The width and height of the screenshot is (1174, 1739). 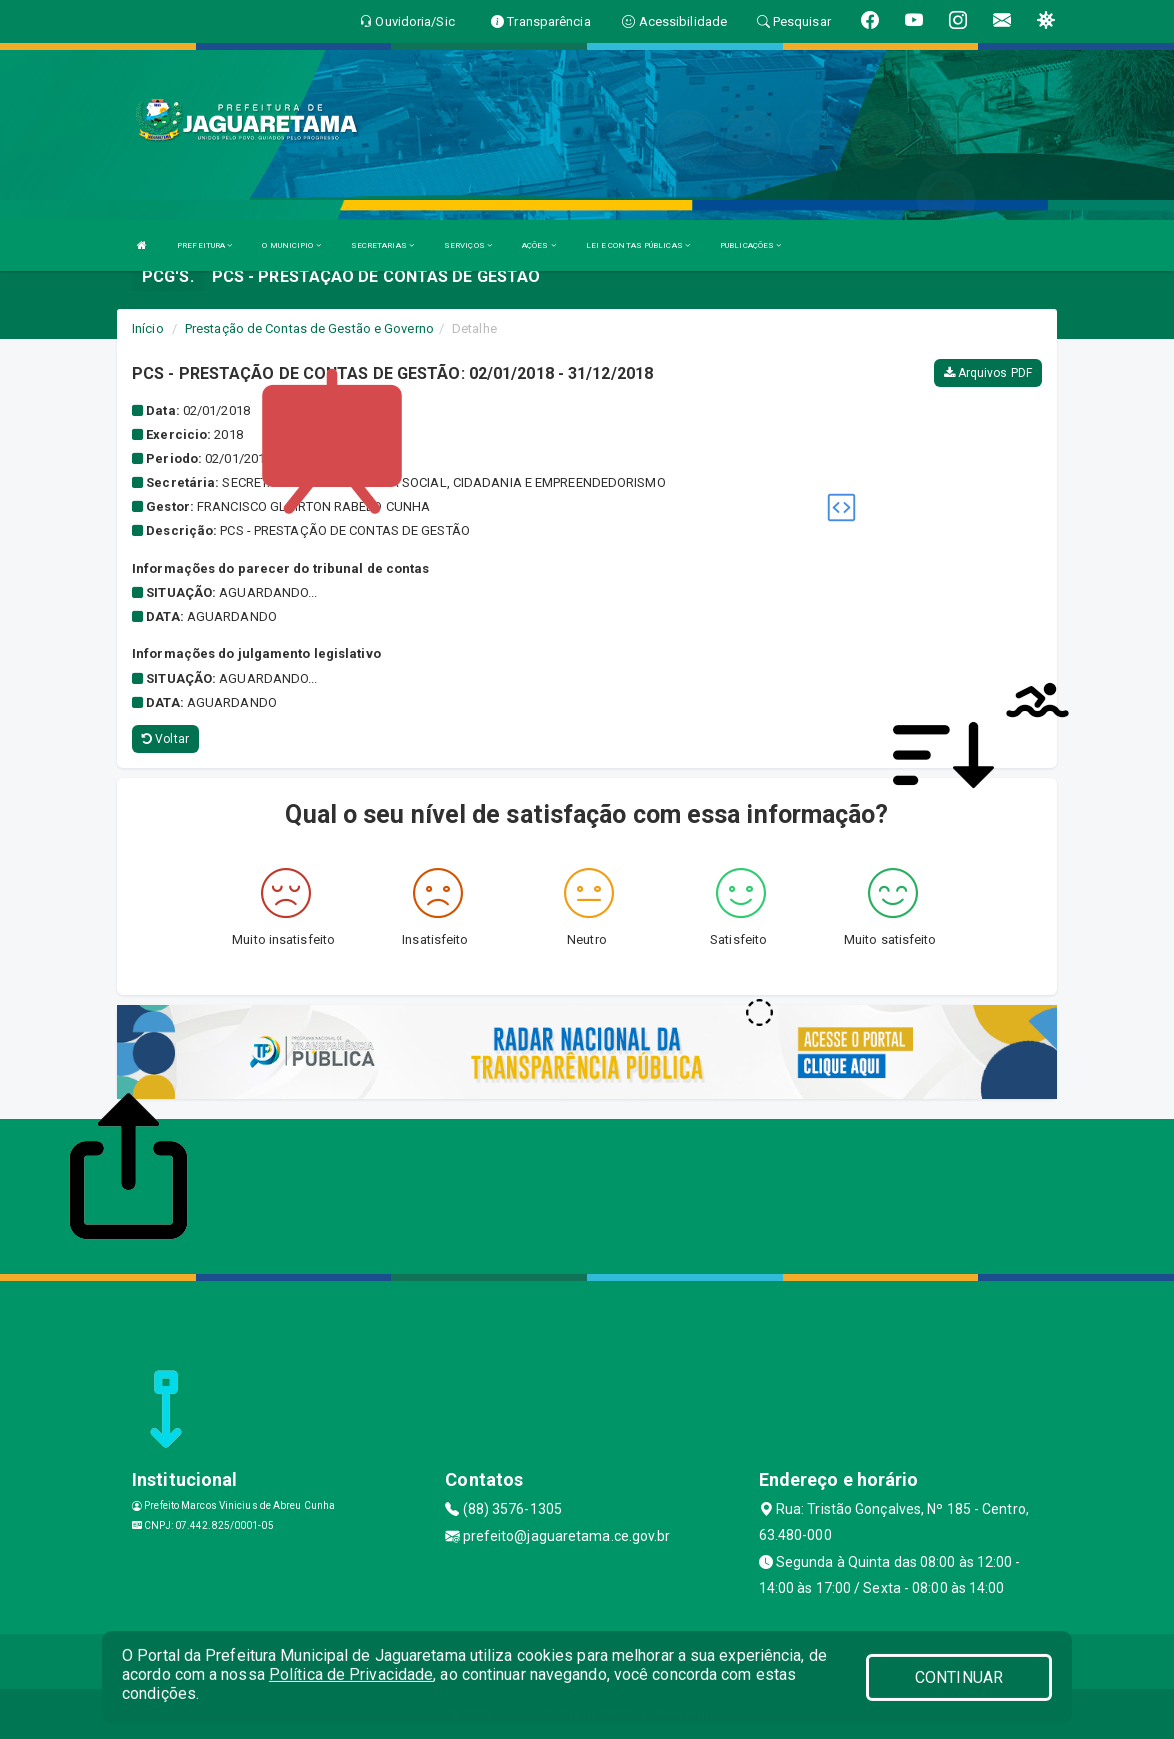 What do you see at coordinates (332, 444) in the screenshot?
I see `start or view a presentation` at bounding box center [332, 444].